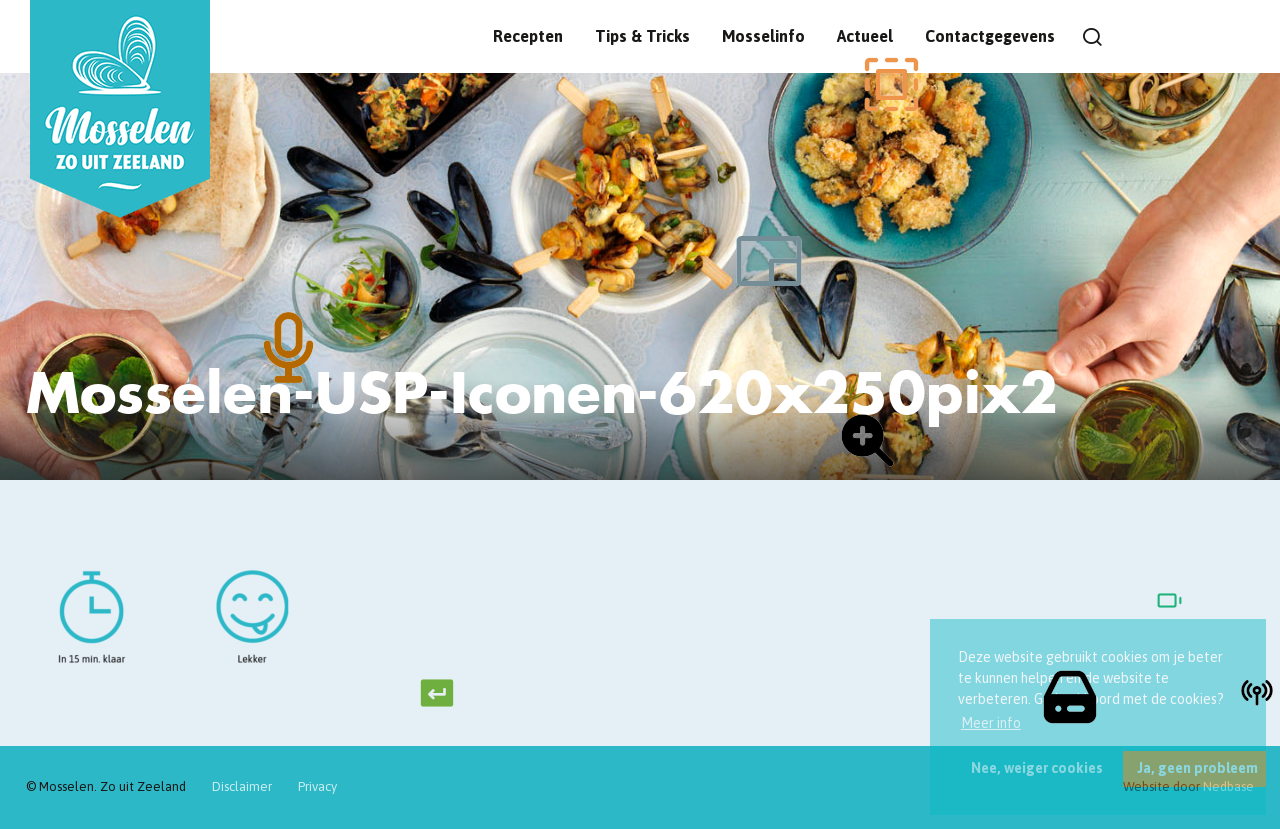  What do you see at coordinates (891, 84) in the screenshot?
I see `select all items in the current view` at bounding box center [891, 84].